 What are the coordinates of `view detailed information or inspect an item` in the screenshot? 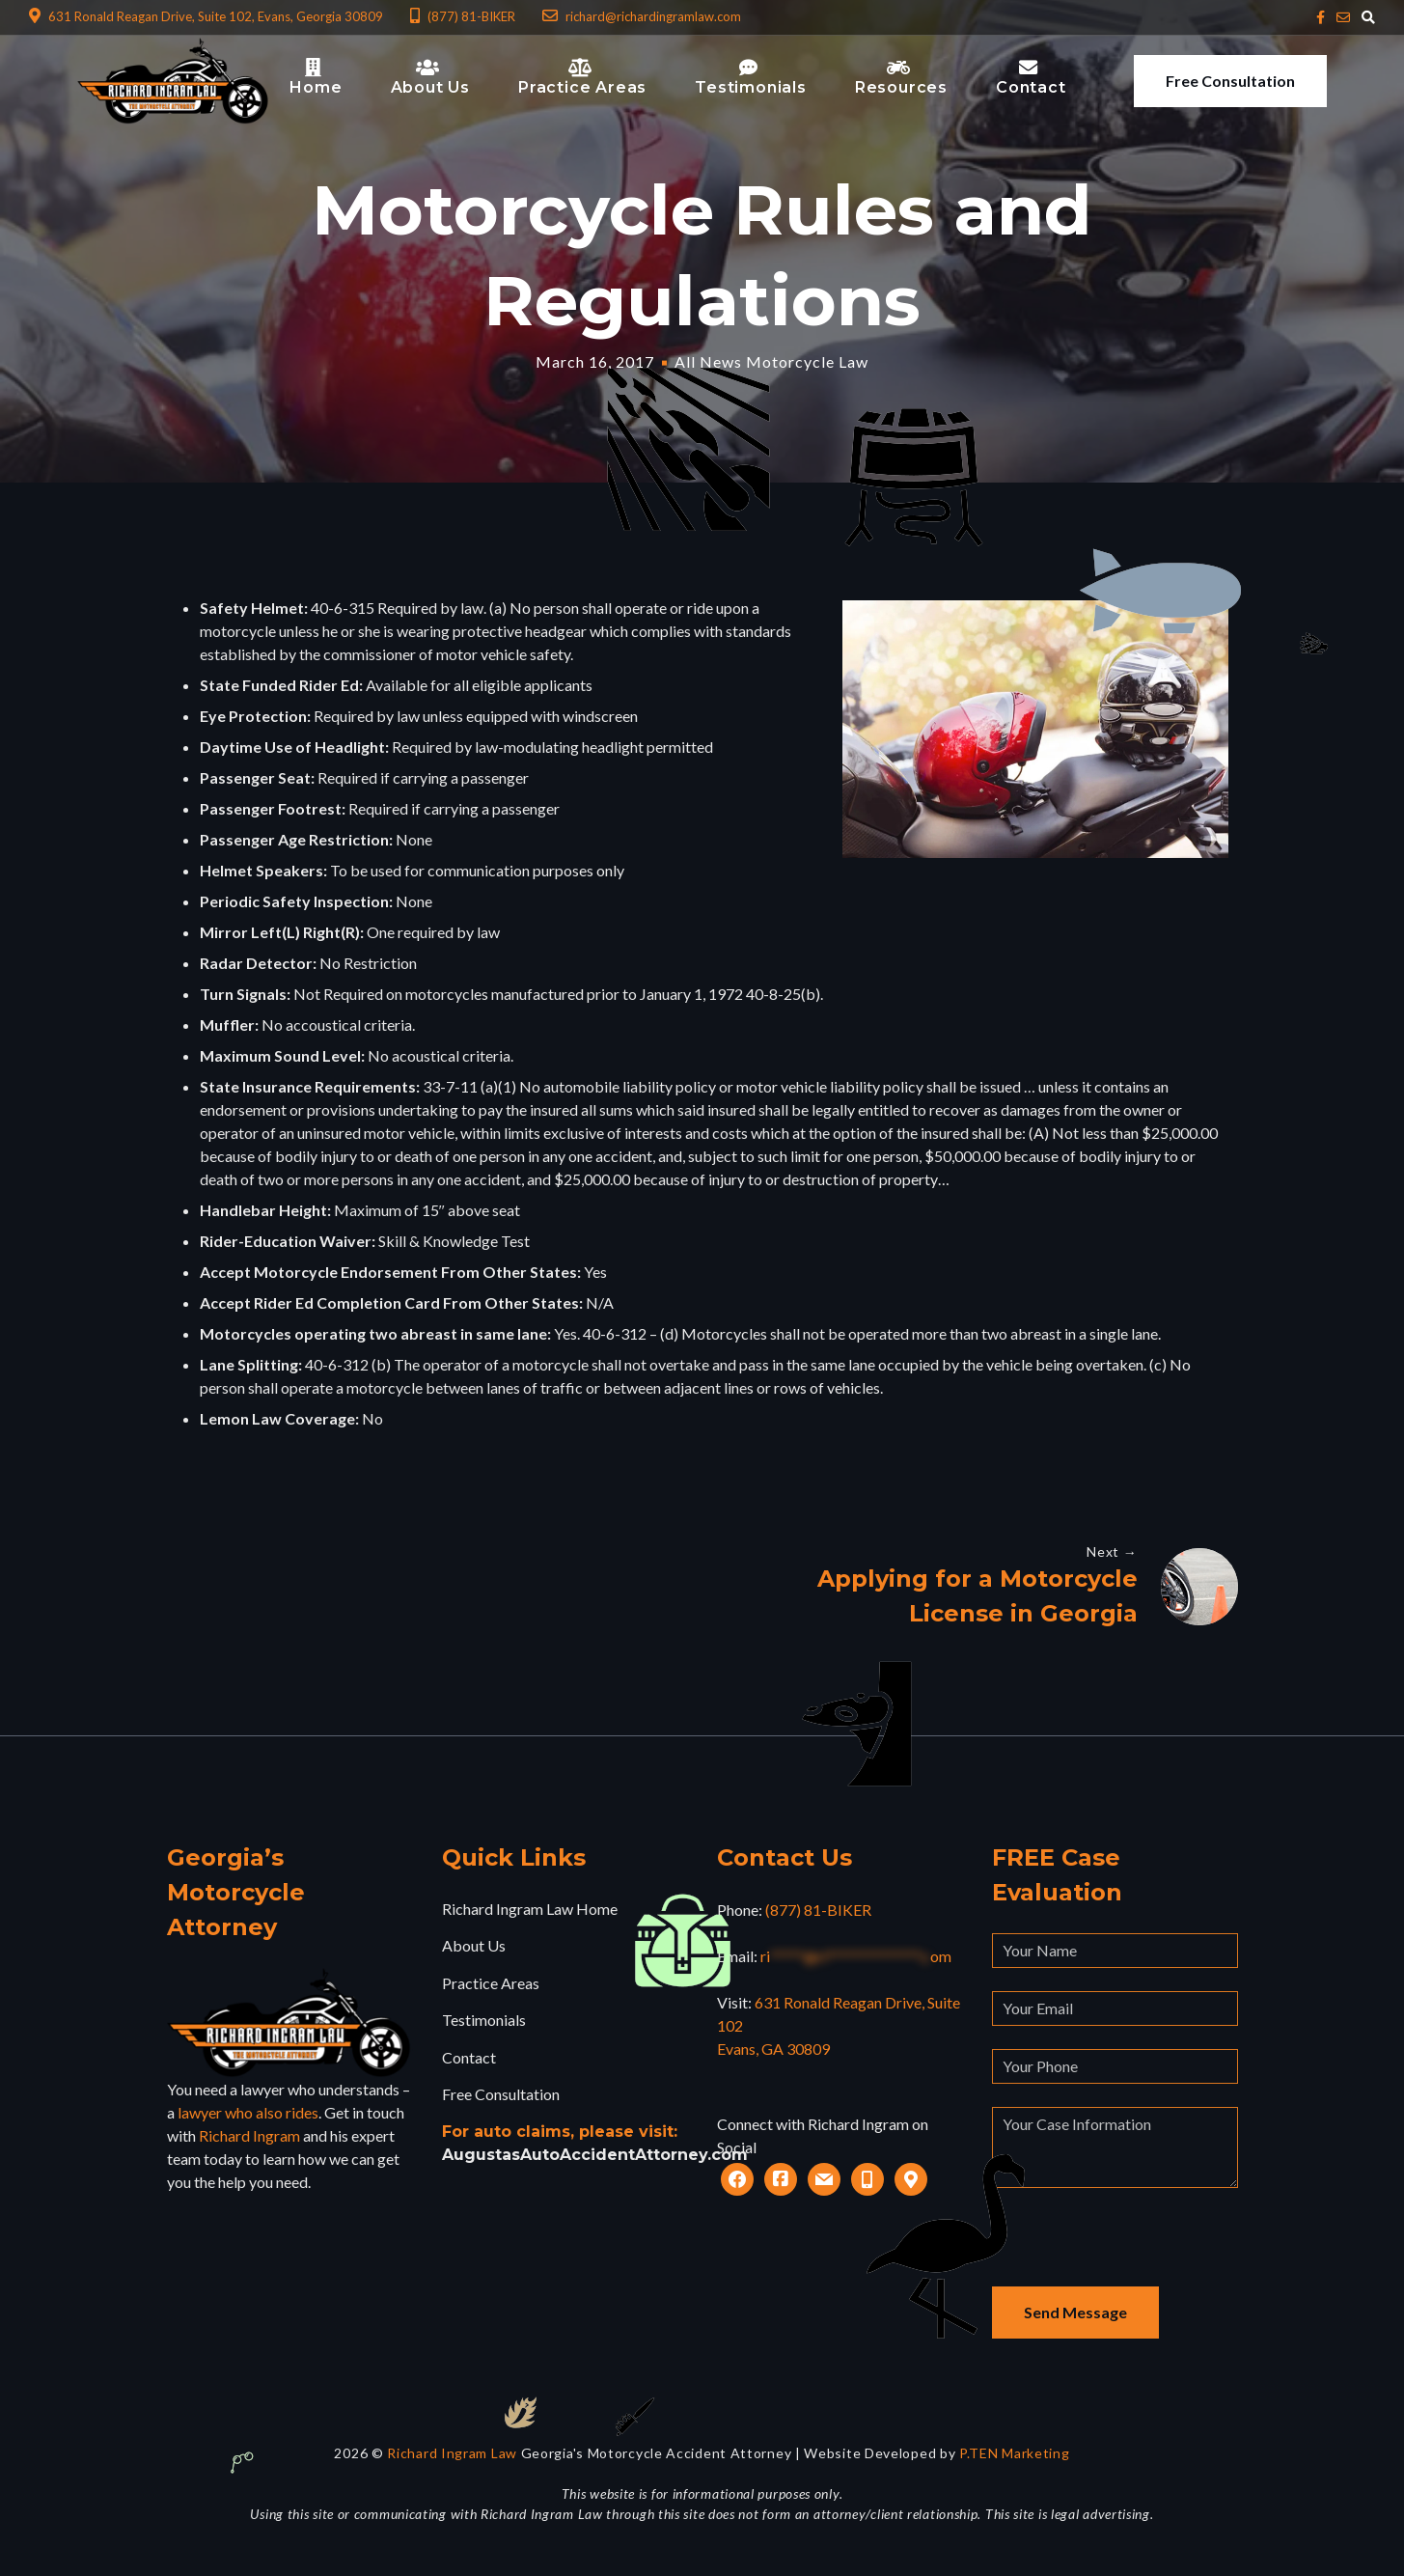 It's located at (241, 2462).